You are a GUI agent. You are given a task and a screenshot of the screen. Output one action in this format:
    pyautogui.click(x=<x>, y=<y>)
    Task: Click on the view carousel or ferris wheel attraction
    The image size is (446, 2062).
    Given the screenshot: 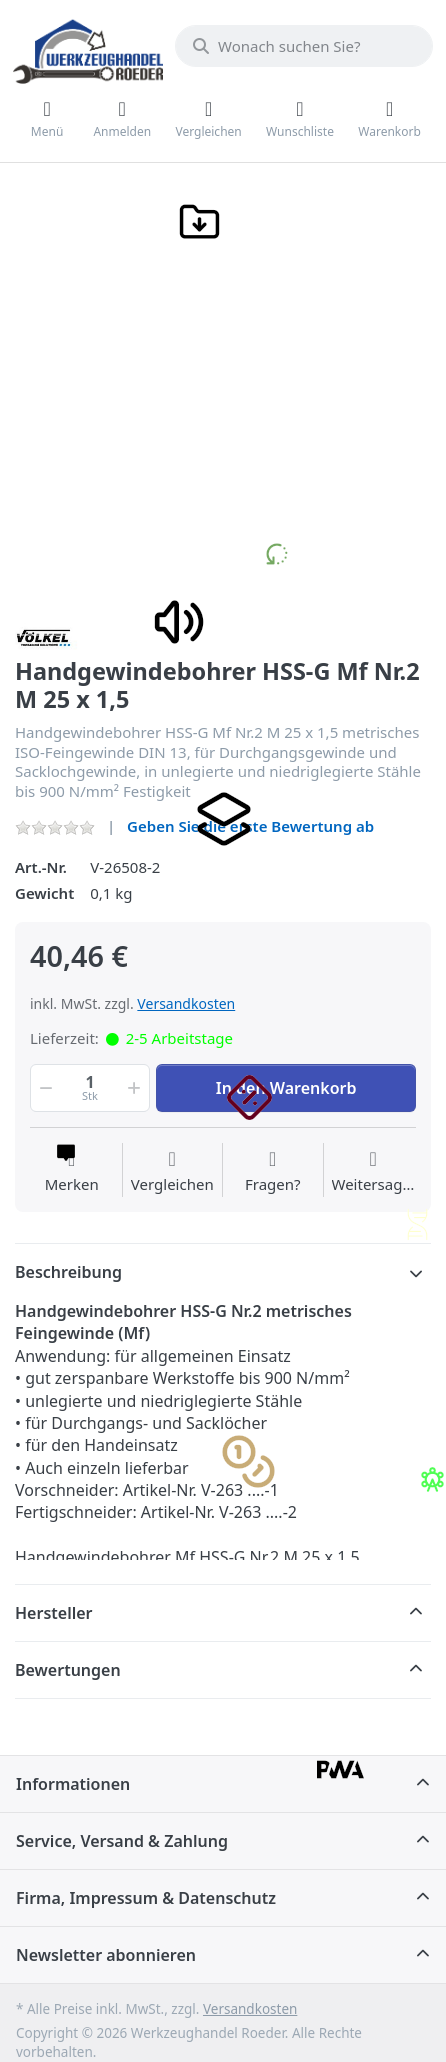 What is the action you would take?
    pyautogui.click(x=432, y=1479)
    